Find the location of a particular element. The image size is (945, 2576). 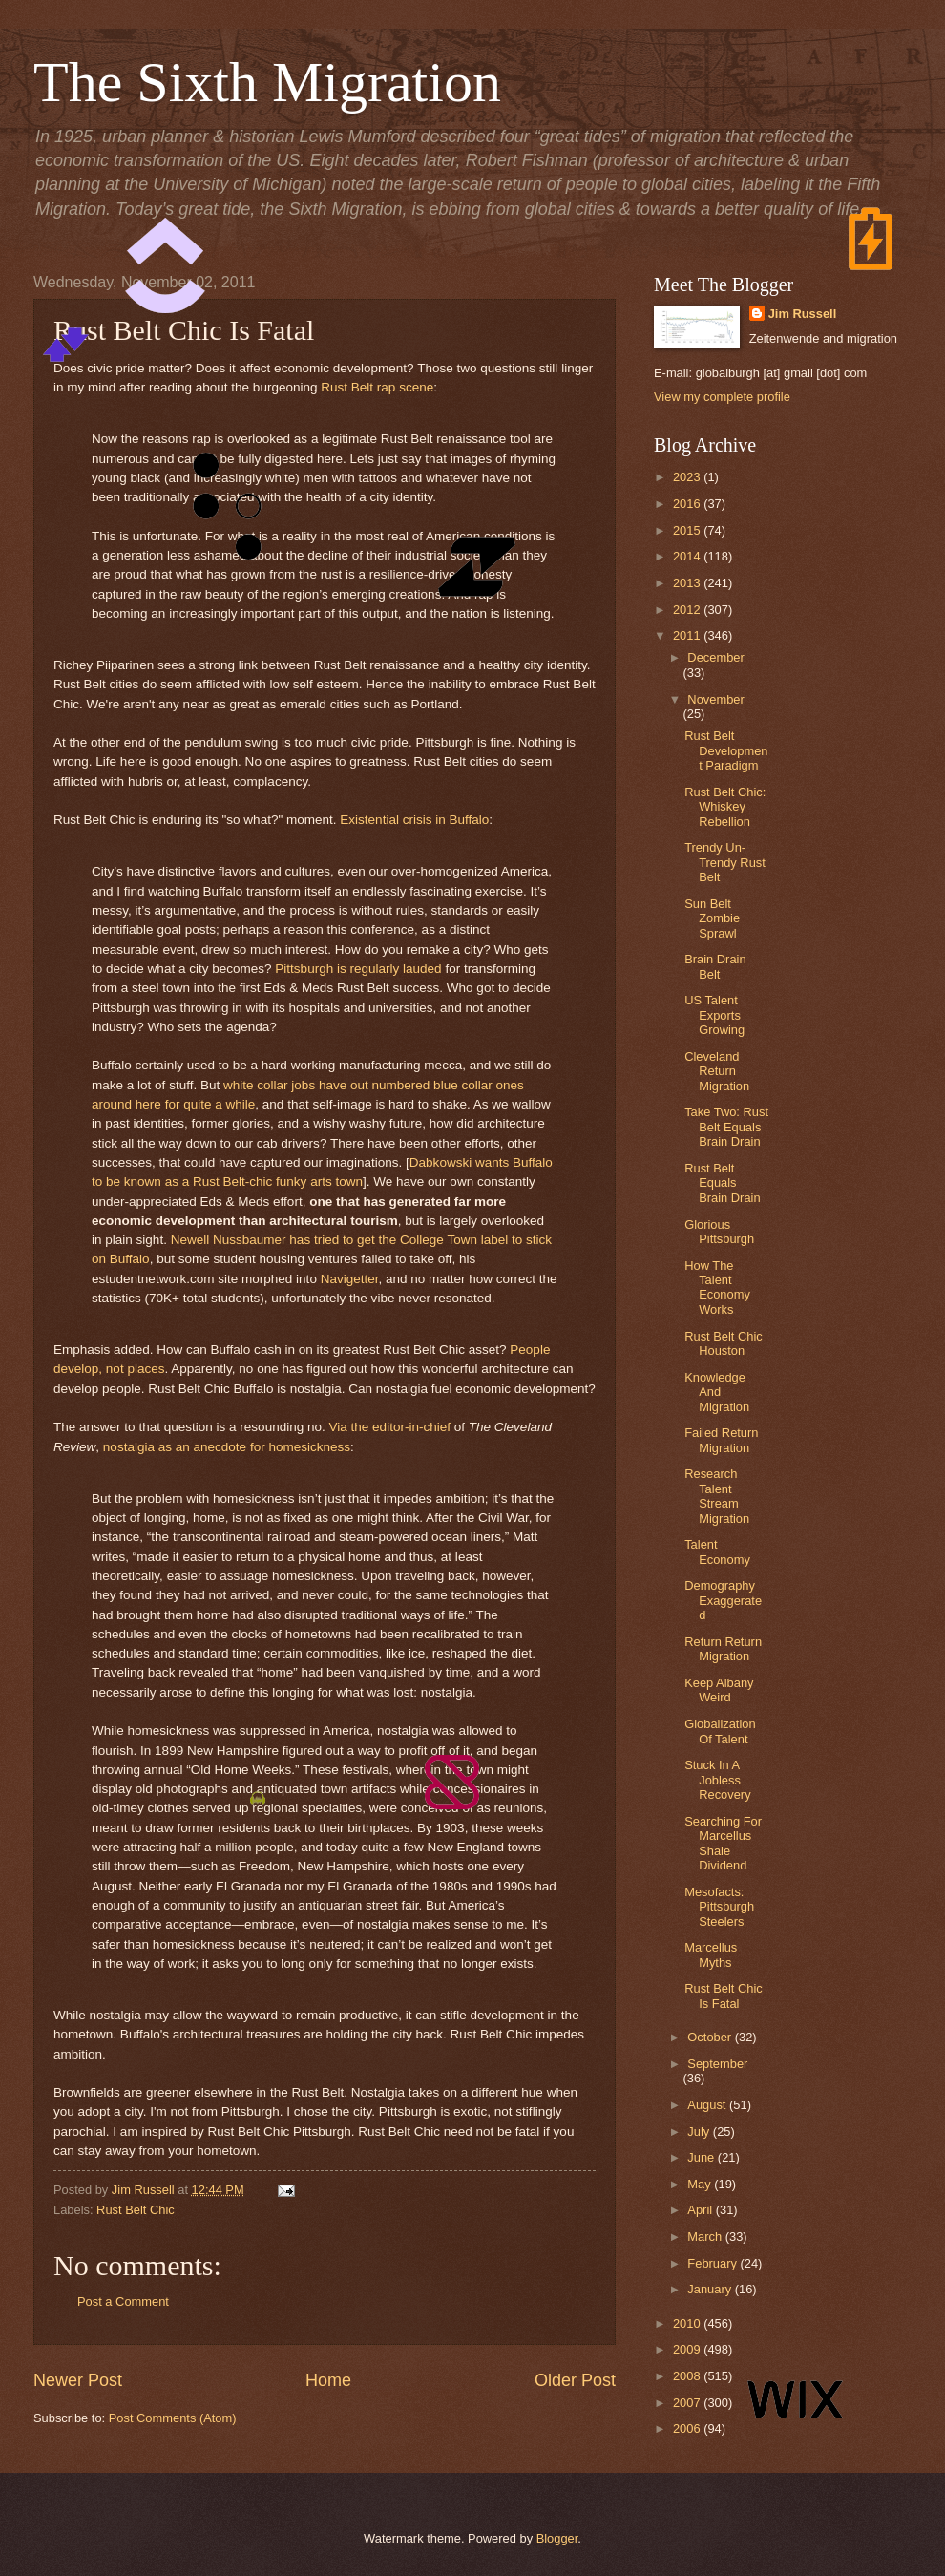

open clickup app is located at coordinates (165, 265).